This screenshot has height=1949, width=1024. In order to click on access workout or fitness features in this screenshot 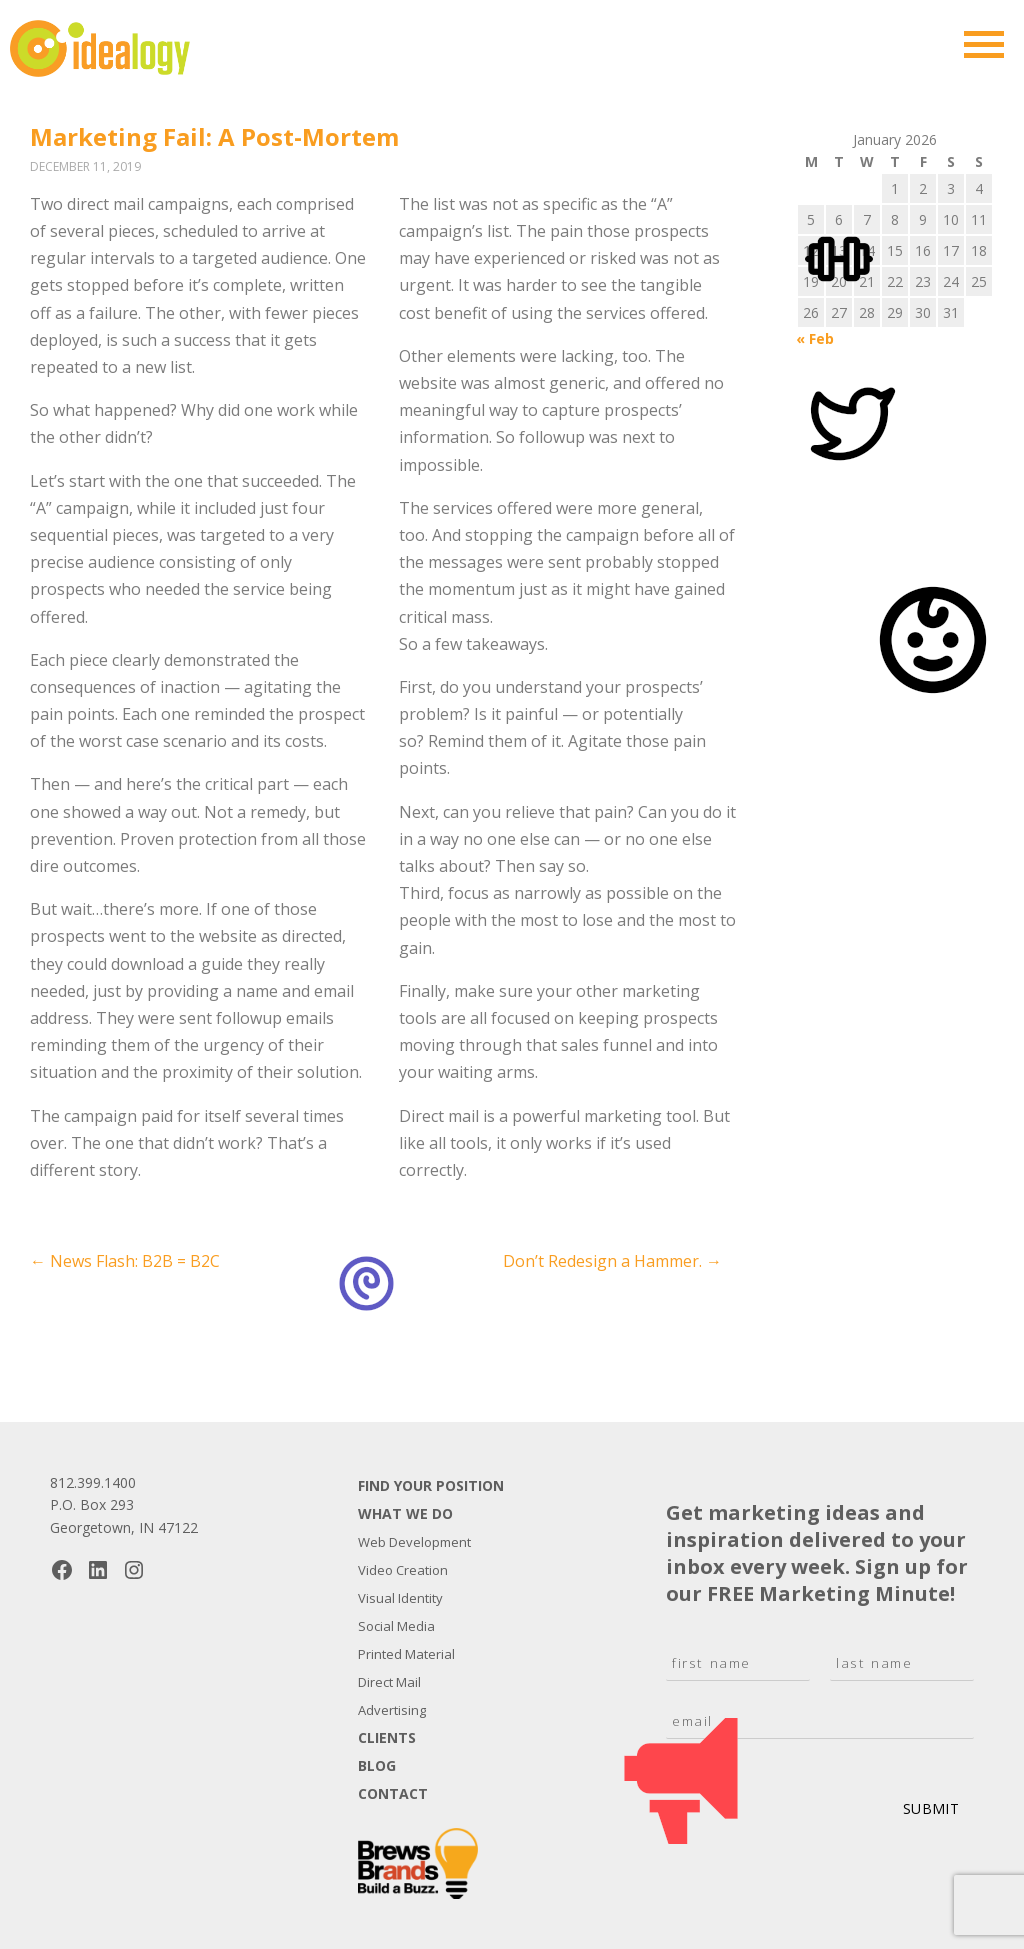, I will do `click(839, 259)`.